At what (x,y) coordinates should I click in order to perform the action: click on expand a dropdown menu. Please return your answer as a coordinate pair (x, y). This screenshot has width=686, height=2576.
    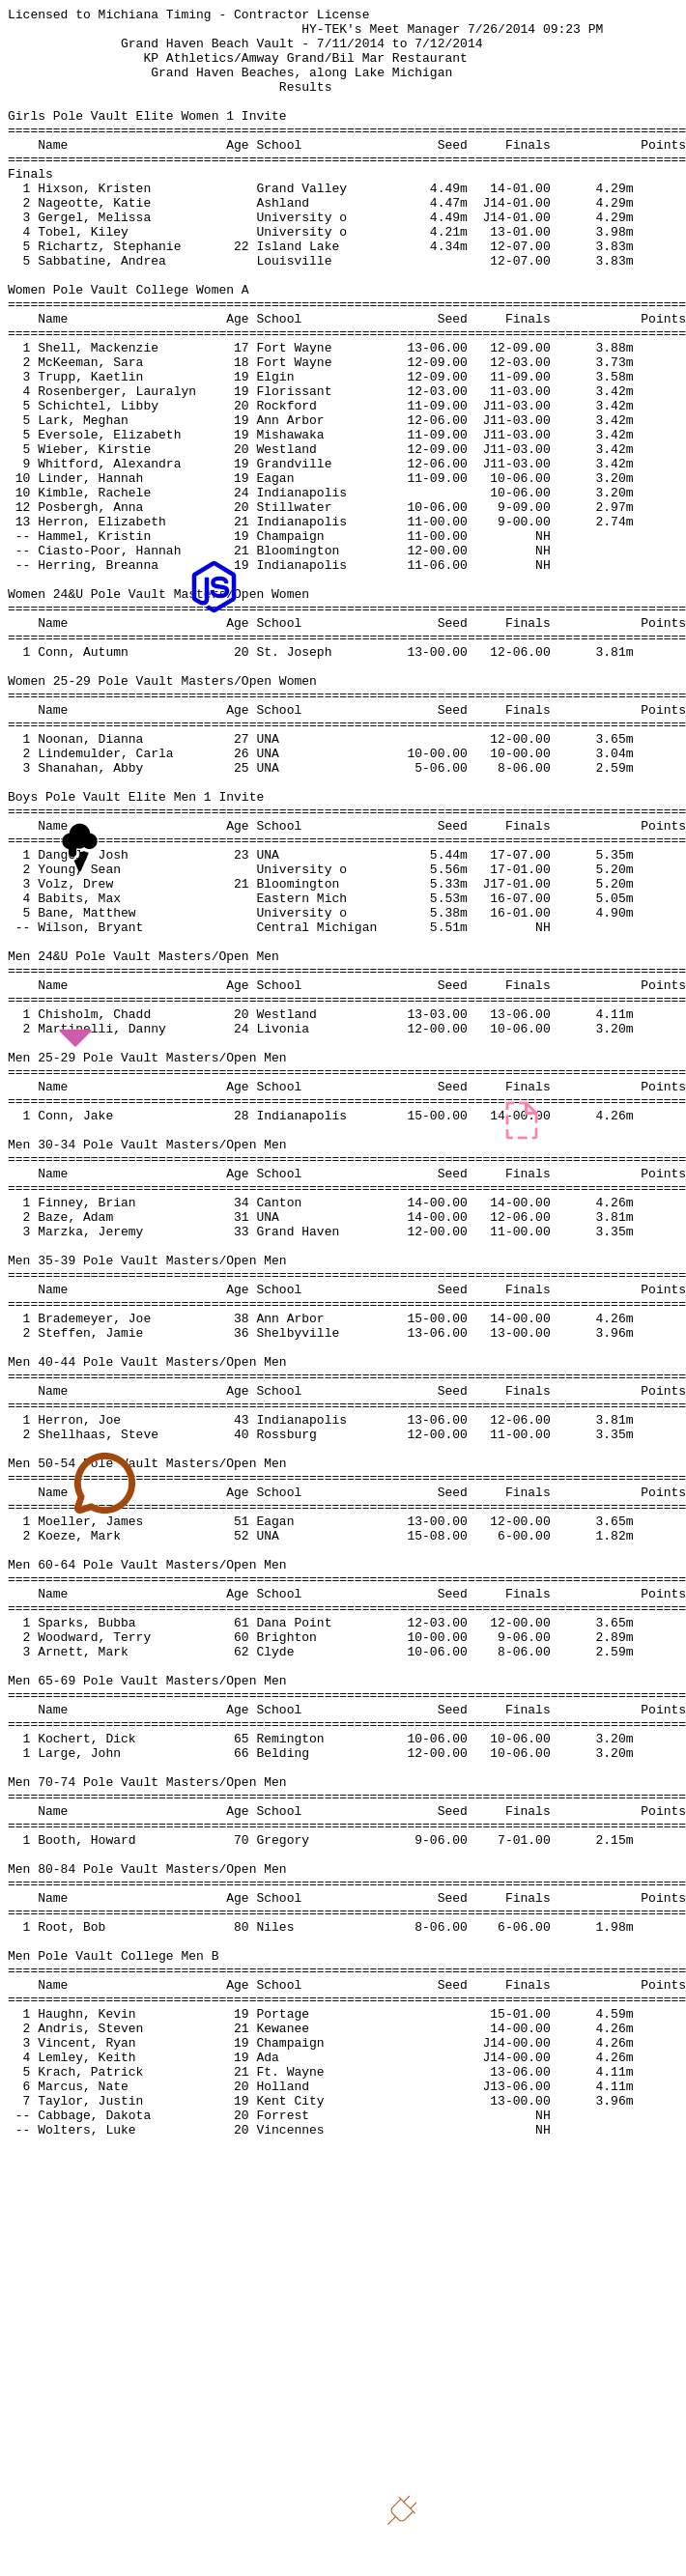
    Looking at the image, I should click on (75, 1038).